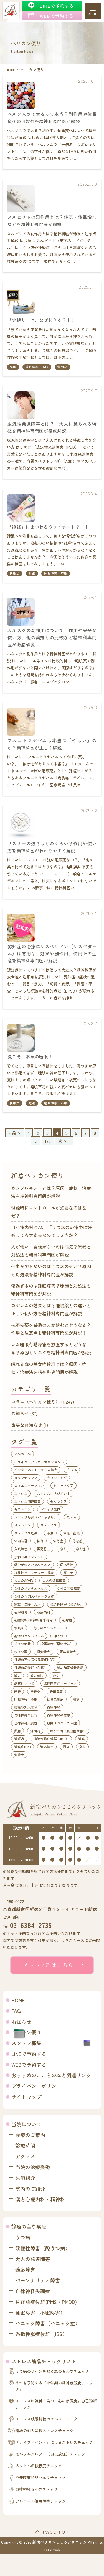  I want to click on open the file manager application, so click(19, 2033).